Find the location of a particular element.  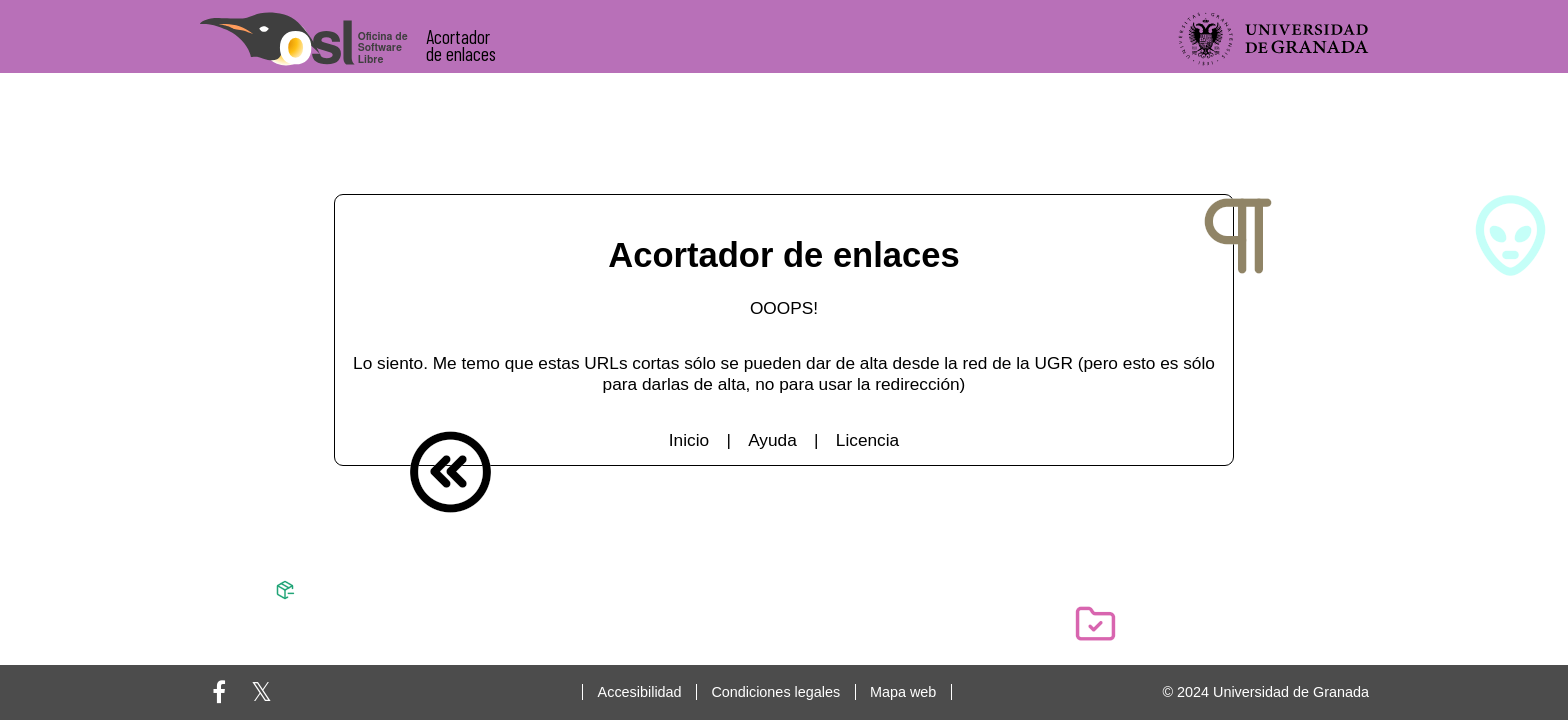

folder successfully verified or validated is located at coordinates (1095, 624).